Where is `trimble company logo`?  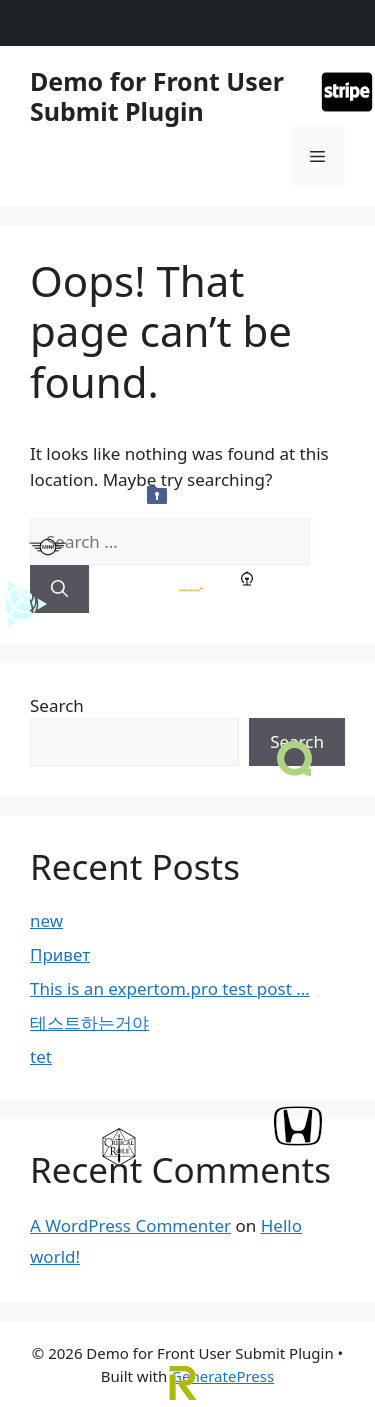
trimble company logo is located at coordinates (26, 604).